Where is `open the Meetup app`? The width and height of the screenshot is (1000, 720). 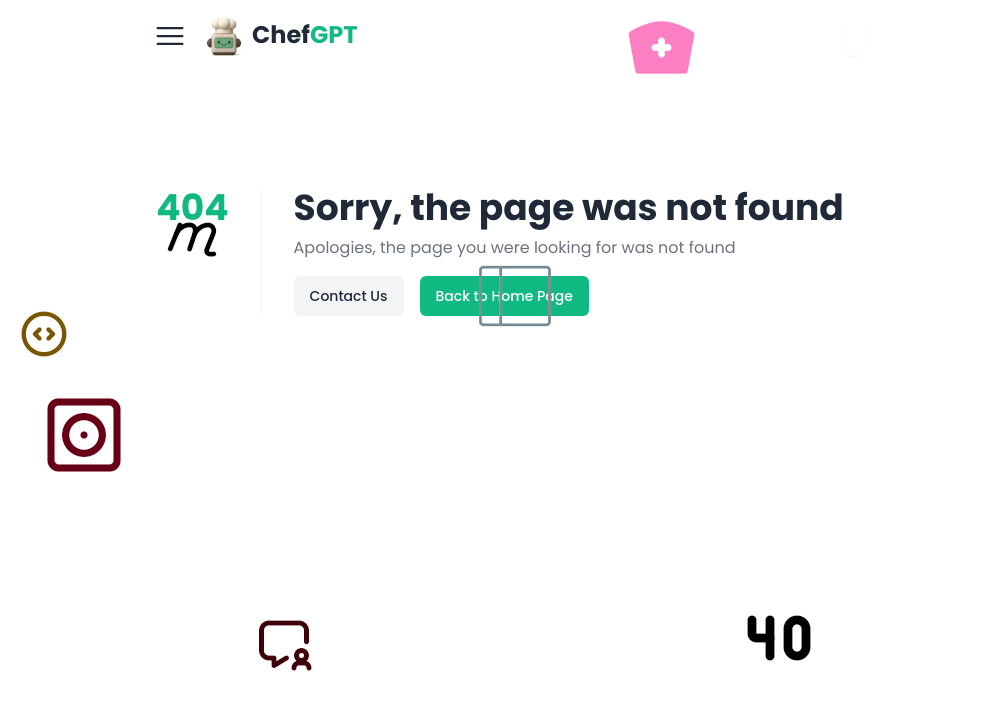
open the Meetup app is located at coordinates (192, 237).